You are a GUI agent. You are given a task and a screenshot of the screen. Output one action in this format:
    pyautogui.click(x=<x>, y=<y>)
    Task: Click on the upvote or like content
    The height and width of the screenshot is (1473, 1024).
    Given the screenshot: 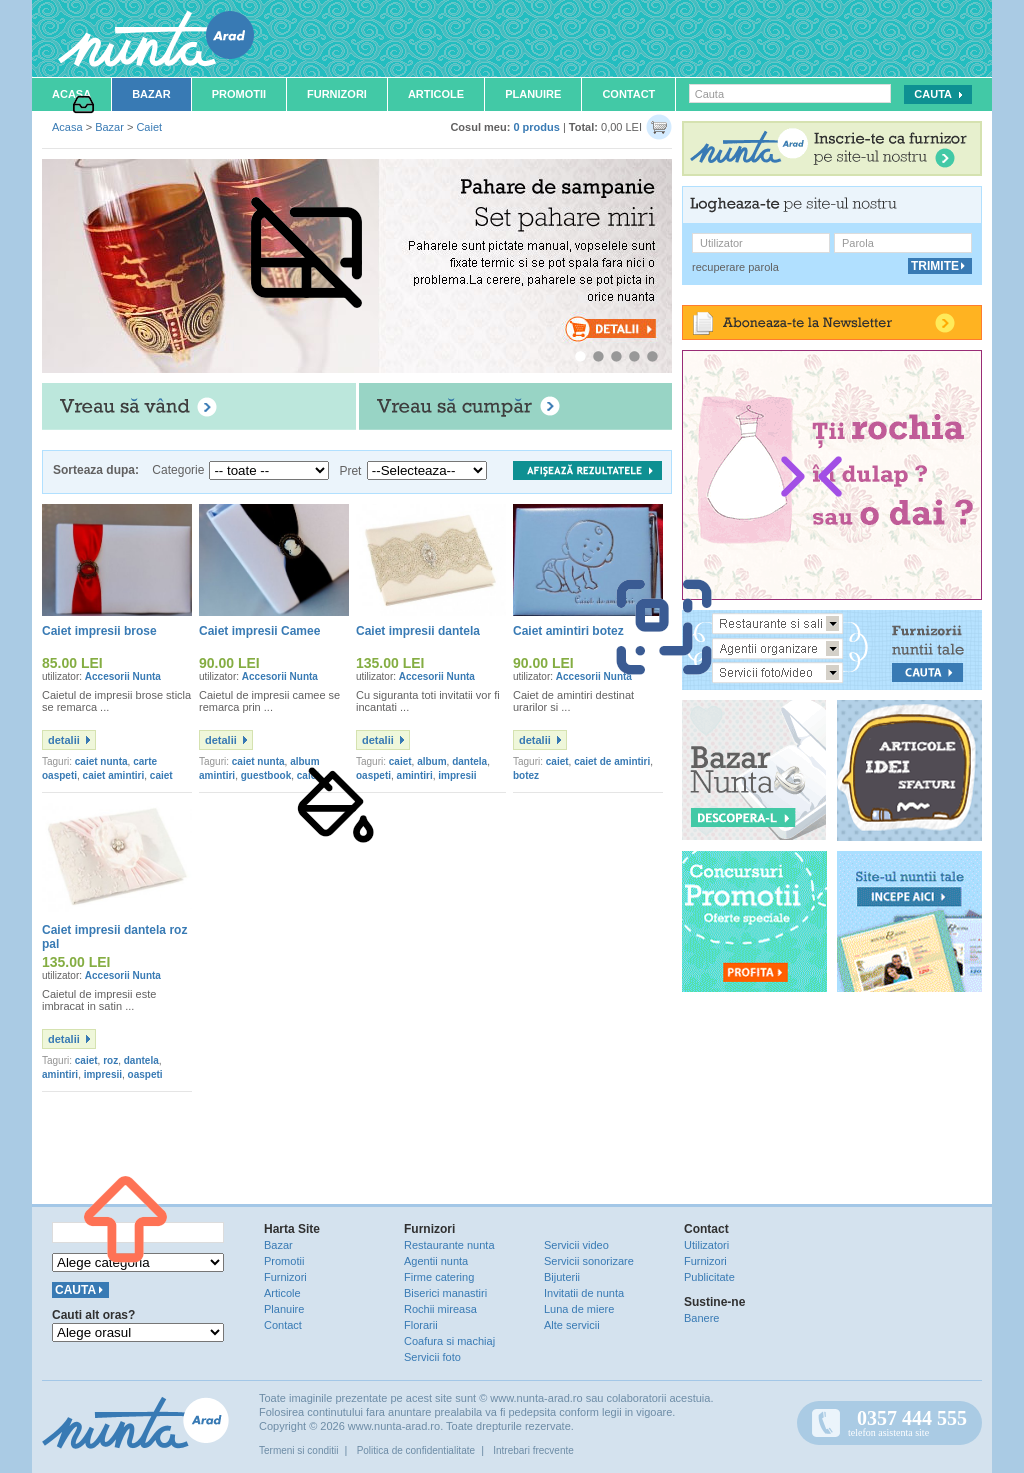 What is the action you would take?
    pyautogui.click(x=125, y=1221)
    